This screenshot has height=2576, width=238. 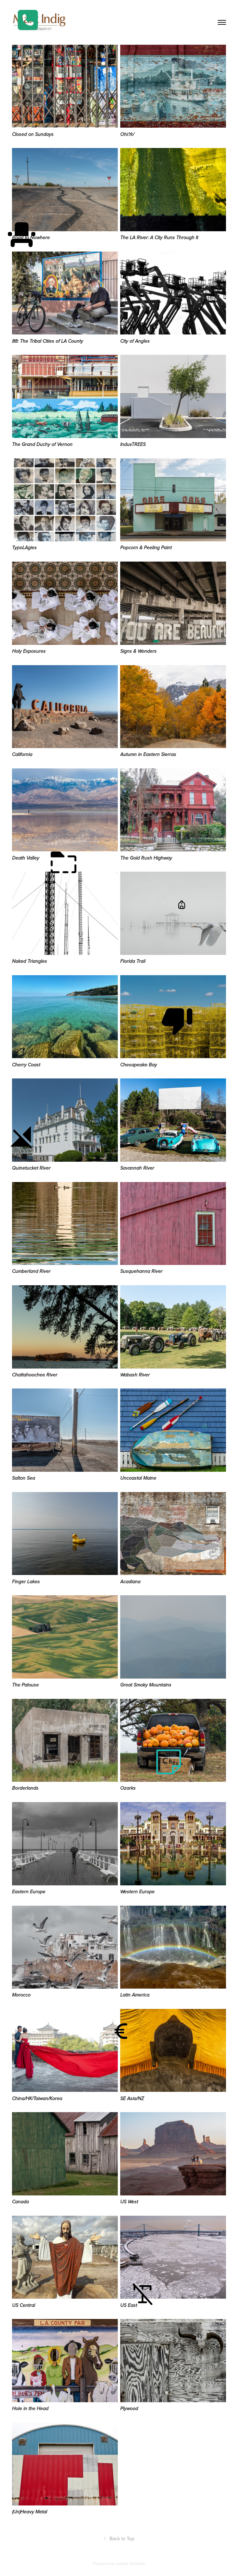 I want to click on tap to make a phone call, so click(x=28, y=20).